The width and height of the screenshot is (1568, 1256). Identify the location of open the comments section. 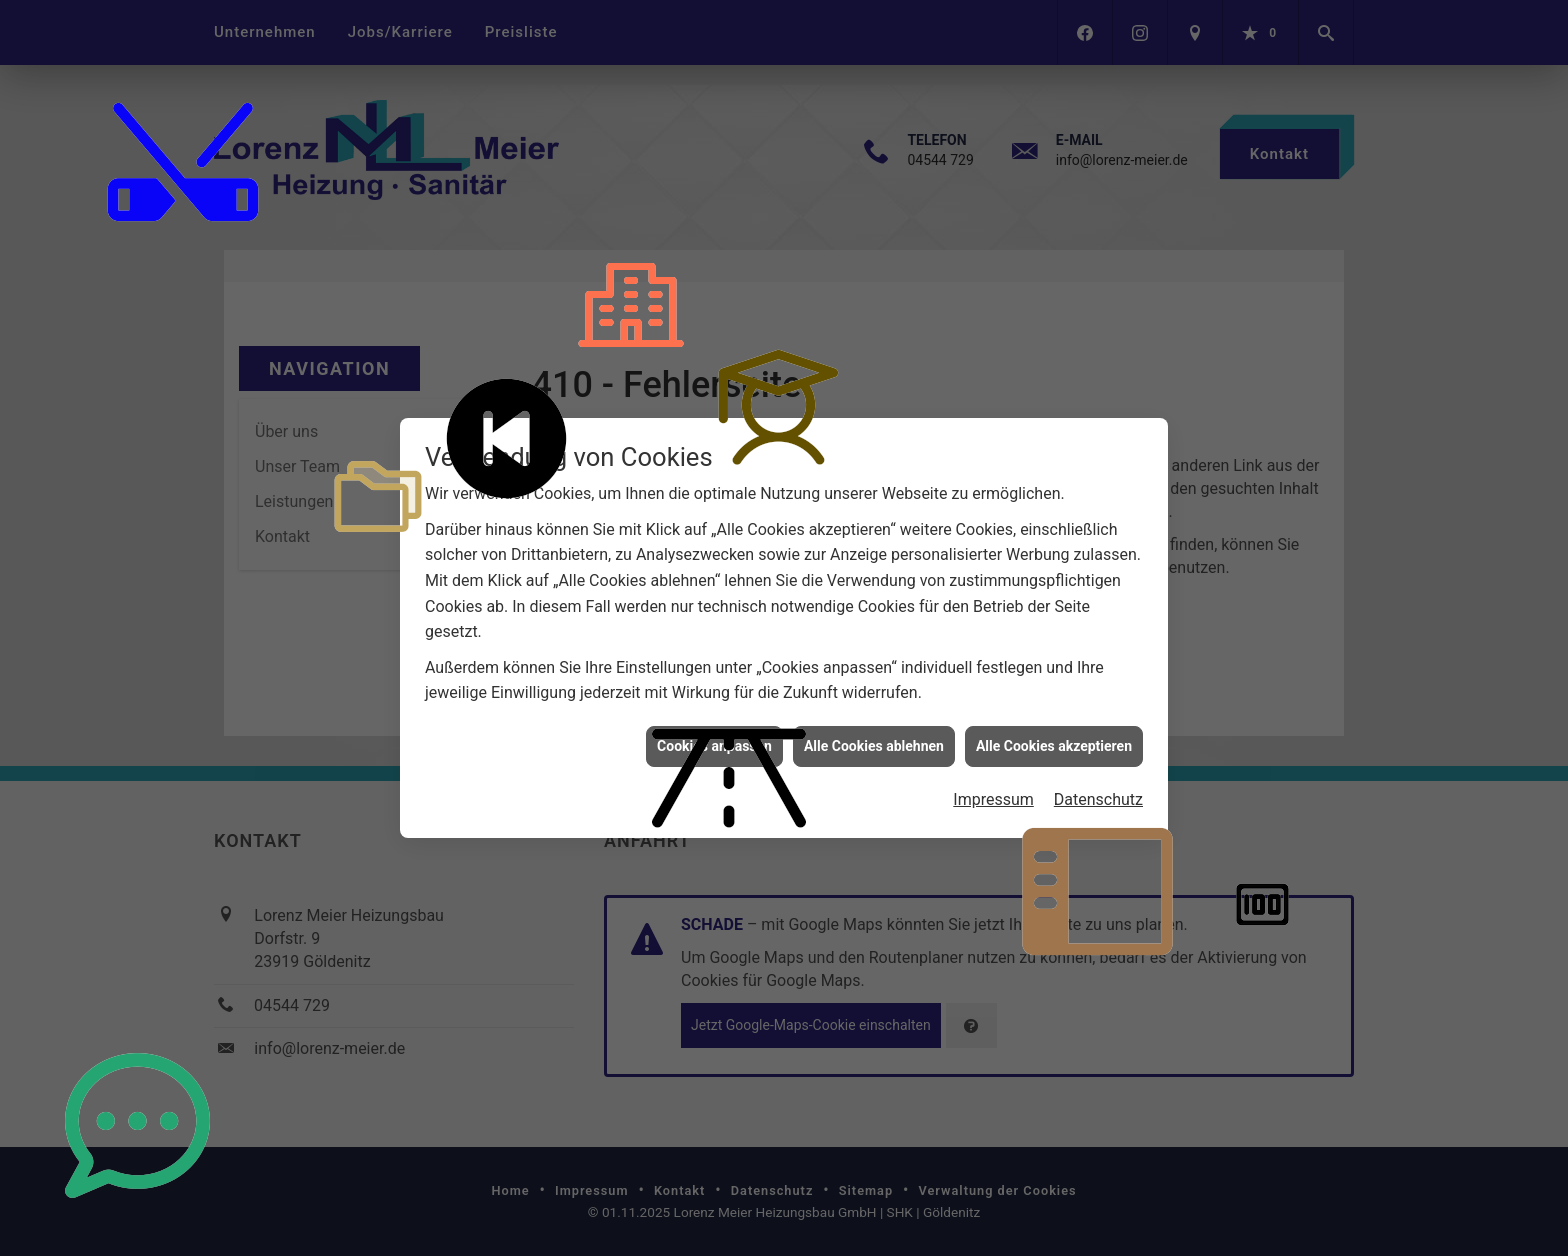
(137, 1125).